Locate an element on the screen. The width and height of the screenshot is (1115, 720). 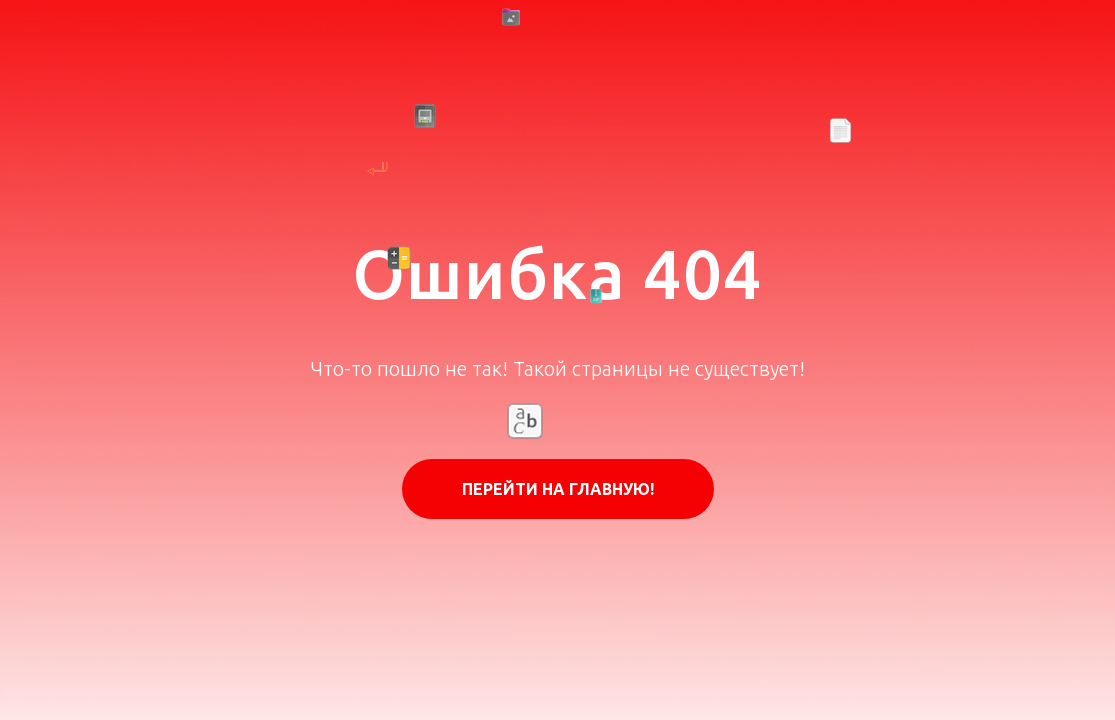
open your pictures folder is located at coordinates (511, 17).